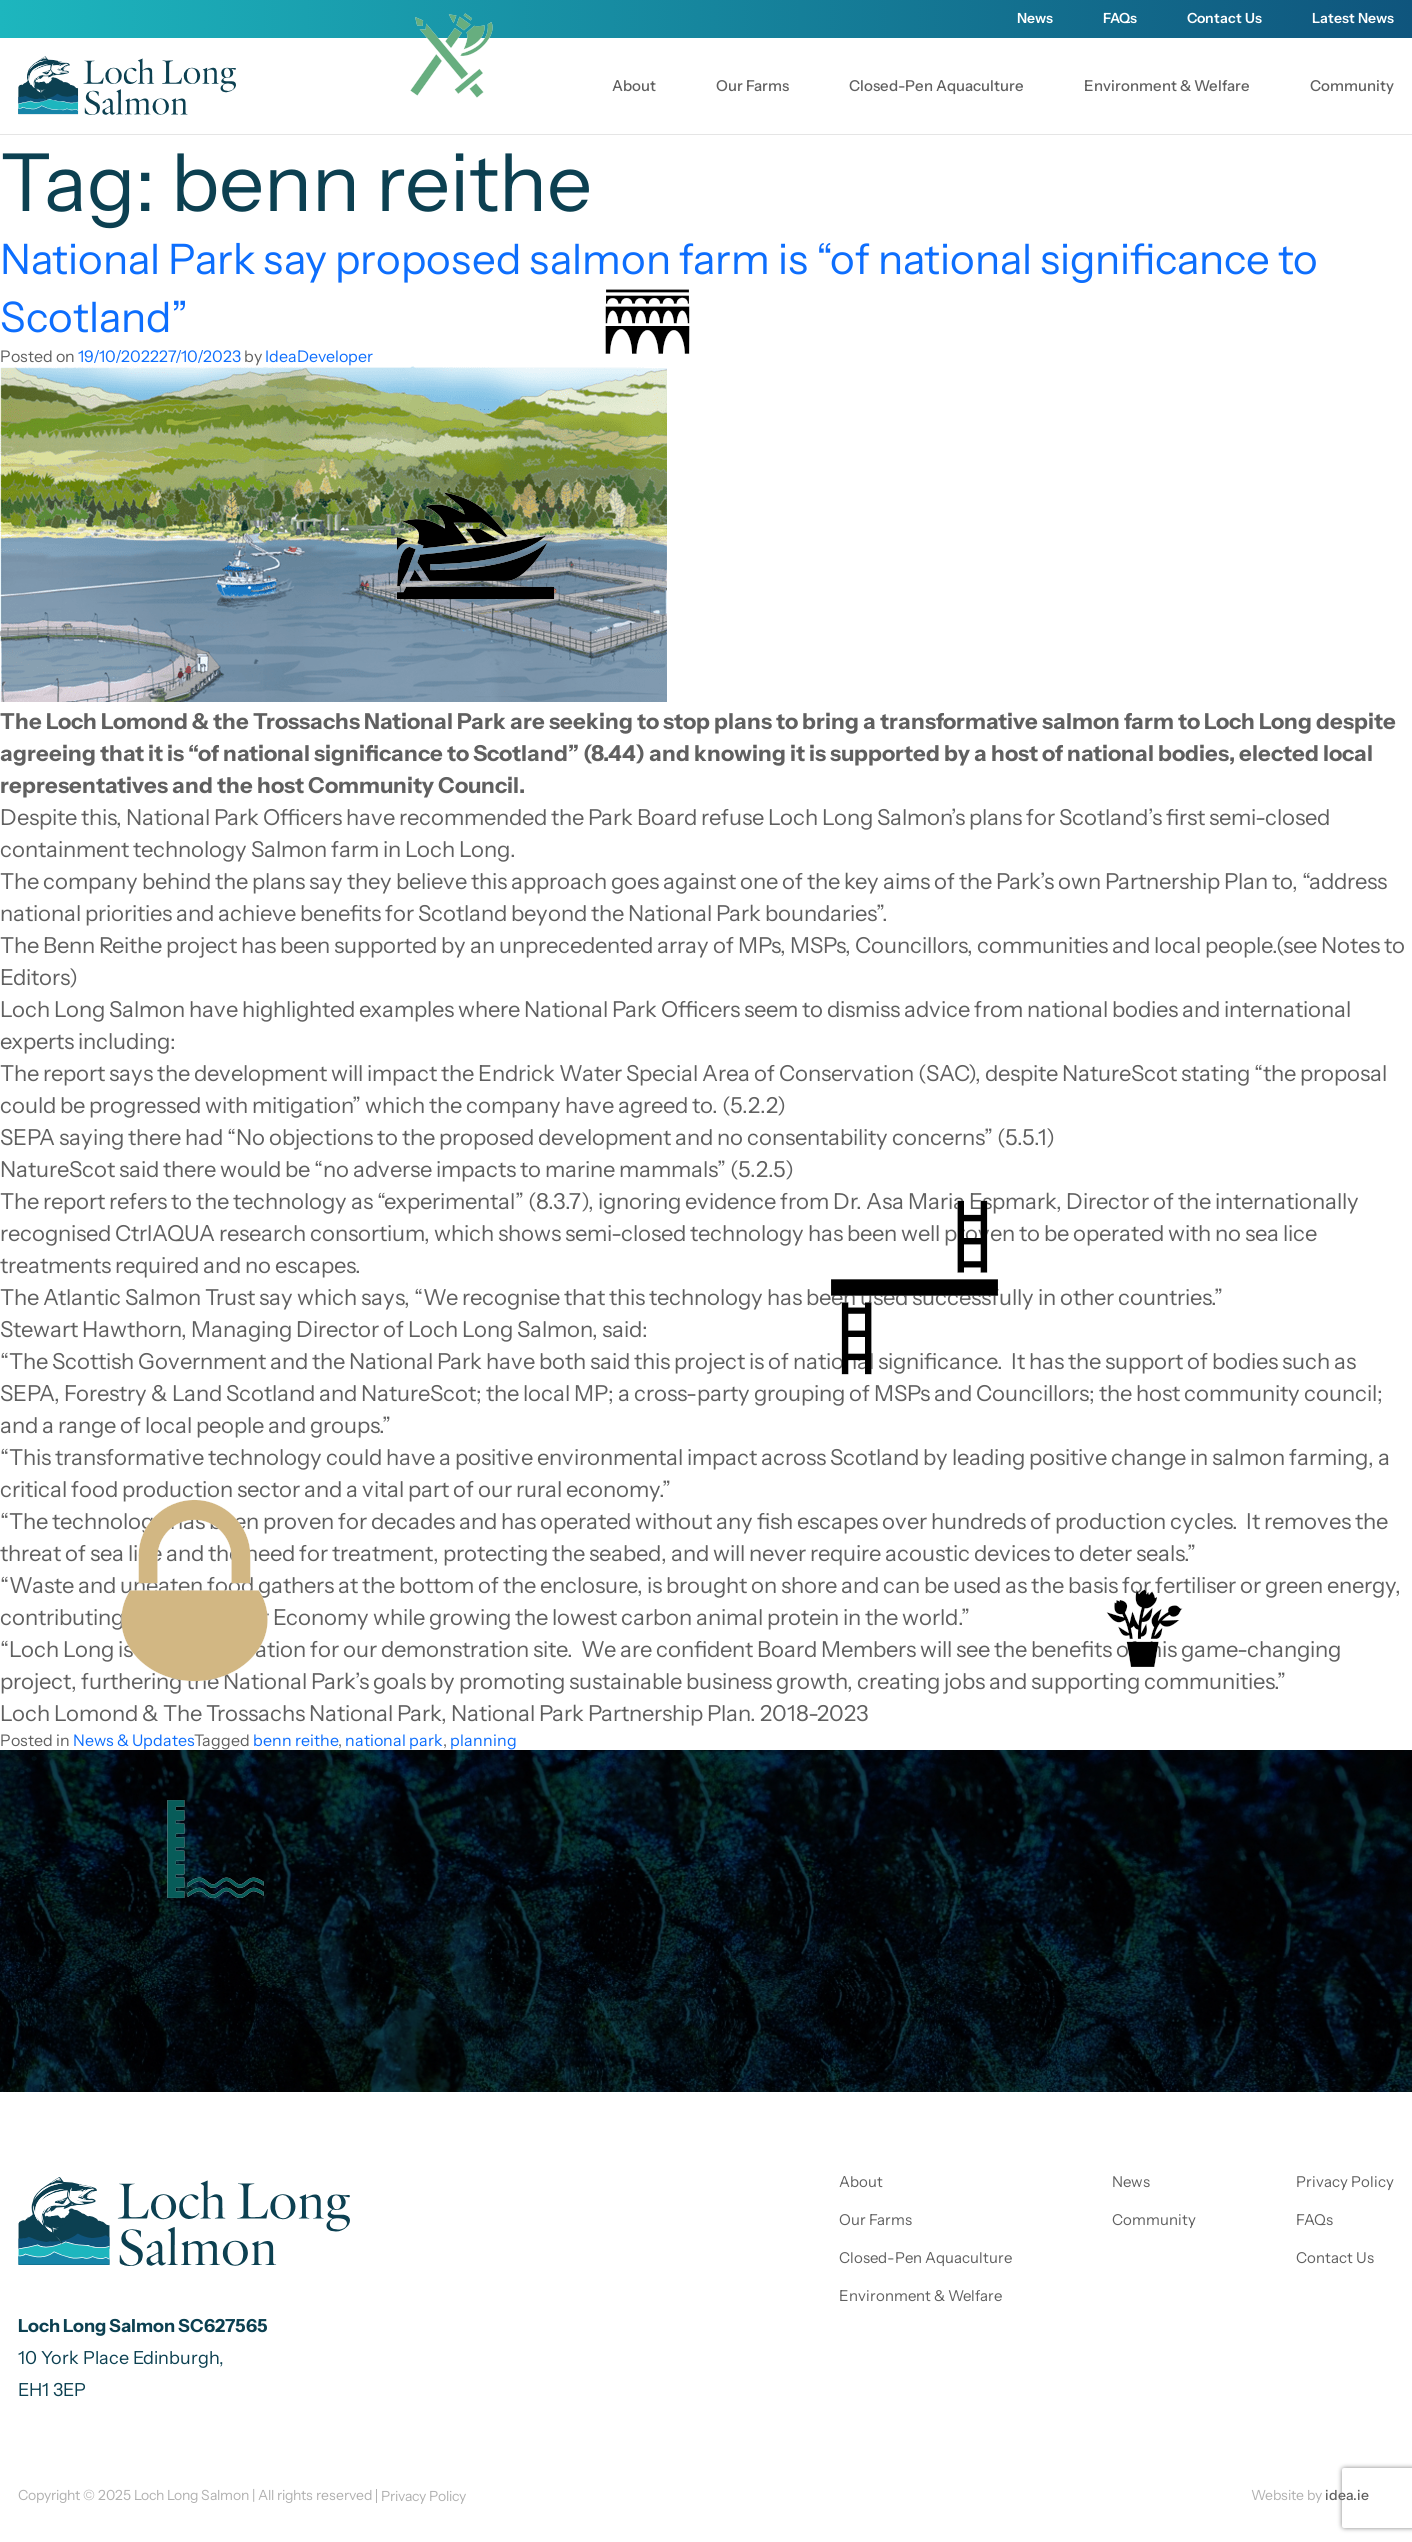 The height and width of the screenshot is (2542, 1412). I want to click on access gardening or plant care features, so click(1143, 1628).